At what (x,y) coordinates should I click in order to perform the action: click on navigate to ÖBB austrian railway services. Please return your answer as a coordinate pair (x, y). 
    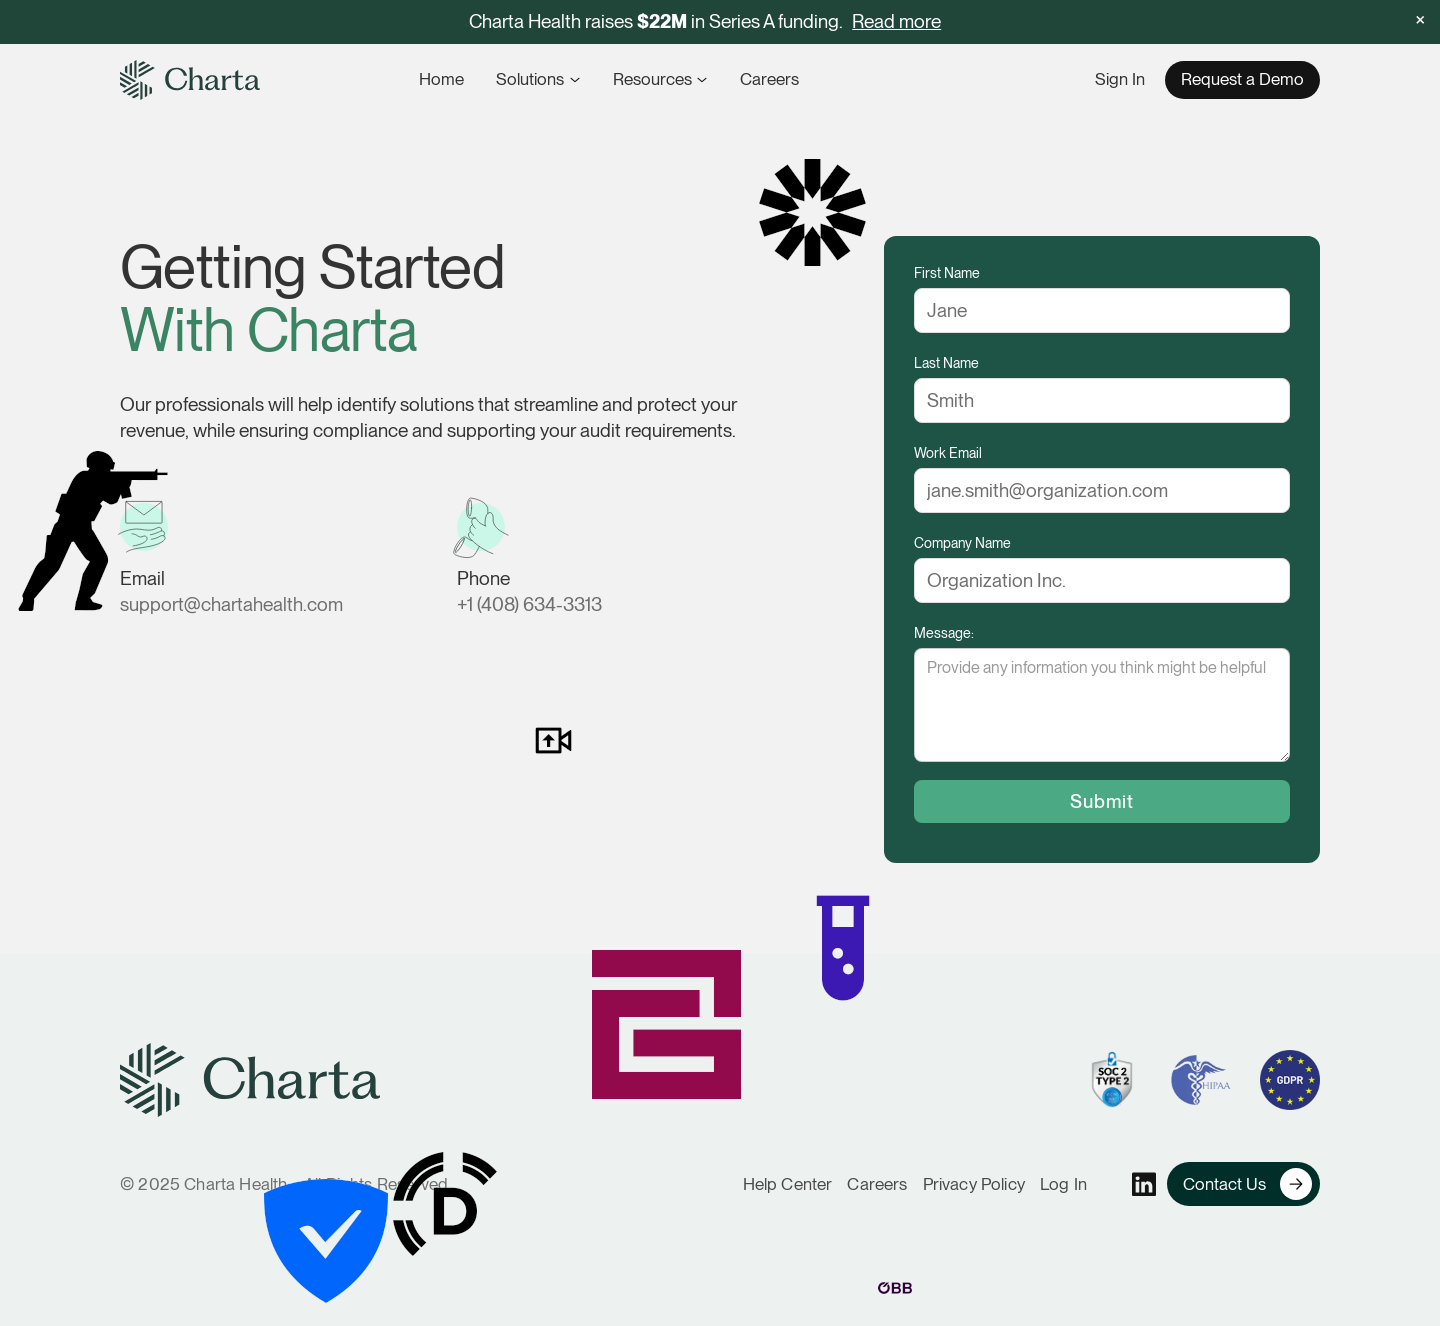
    Looking at the image, I should click on (895, 1288).